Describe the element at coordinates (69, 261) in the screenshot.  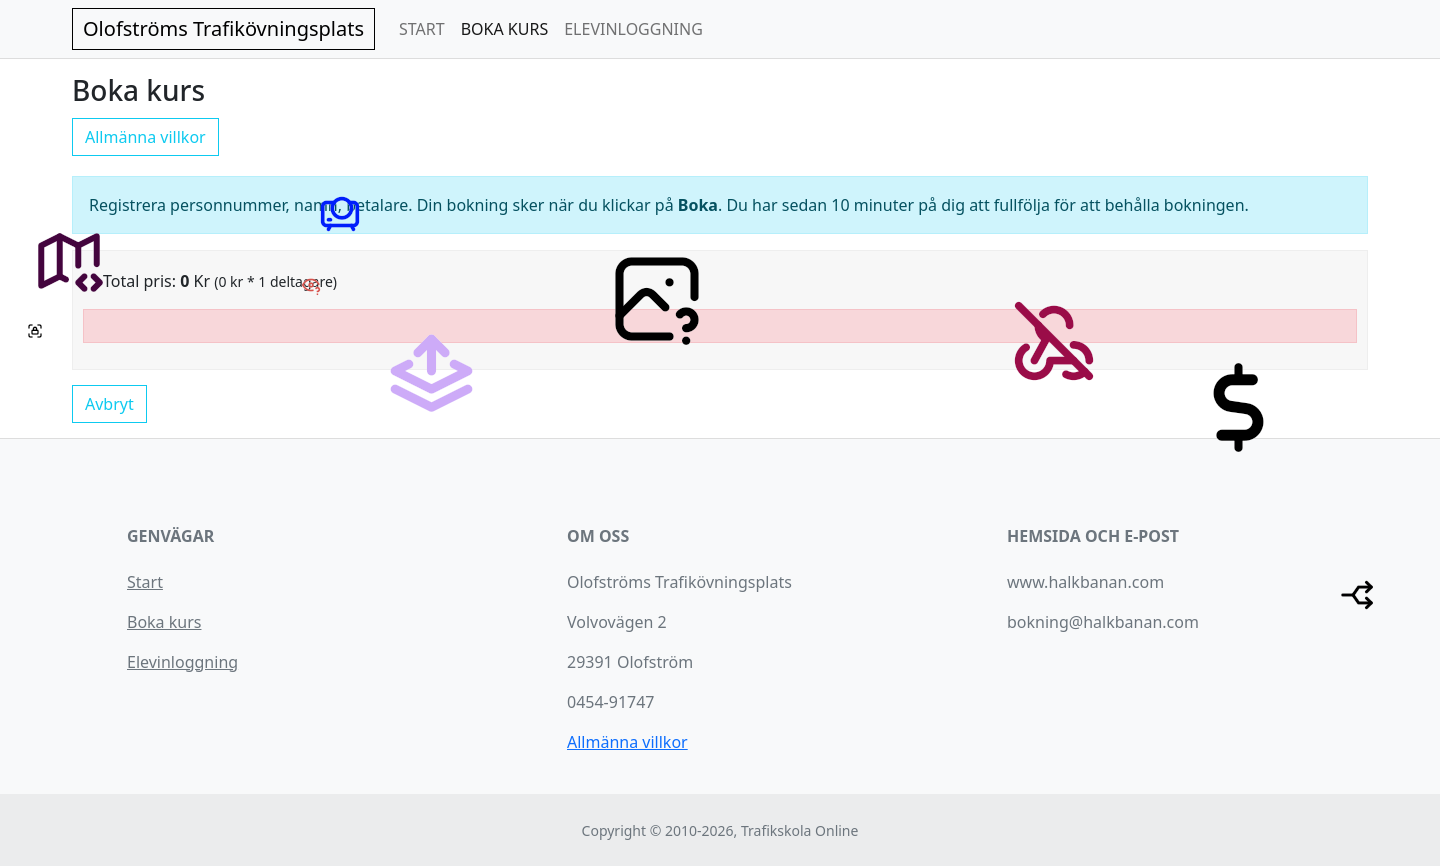
I see `access map developer tools or API settings` at that location.